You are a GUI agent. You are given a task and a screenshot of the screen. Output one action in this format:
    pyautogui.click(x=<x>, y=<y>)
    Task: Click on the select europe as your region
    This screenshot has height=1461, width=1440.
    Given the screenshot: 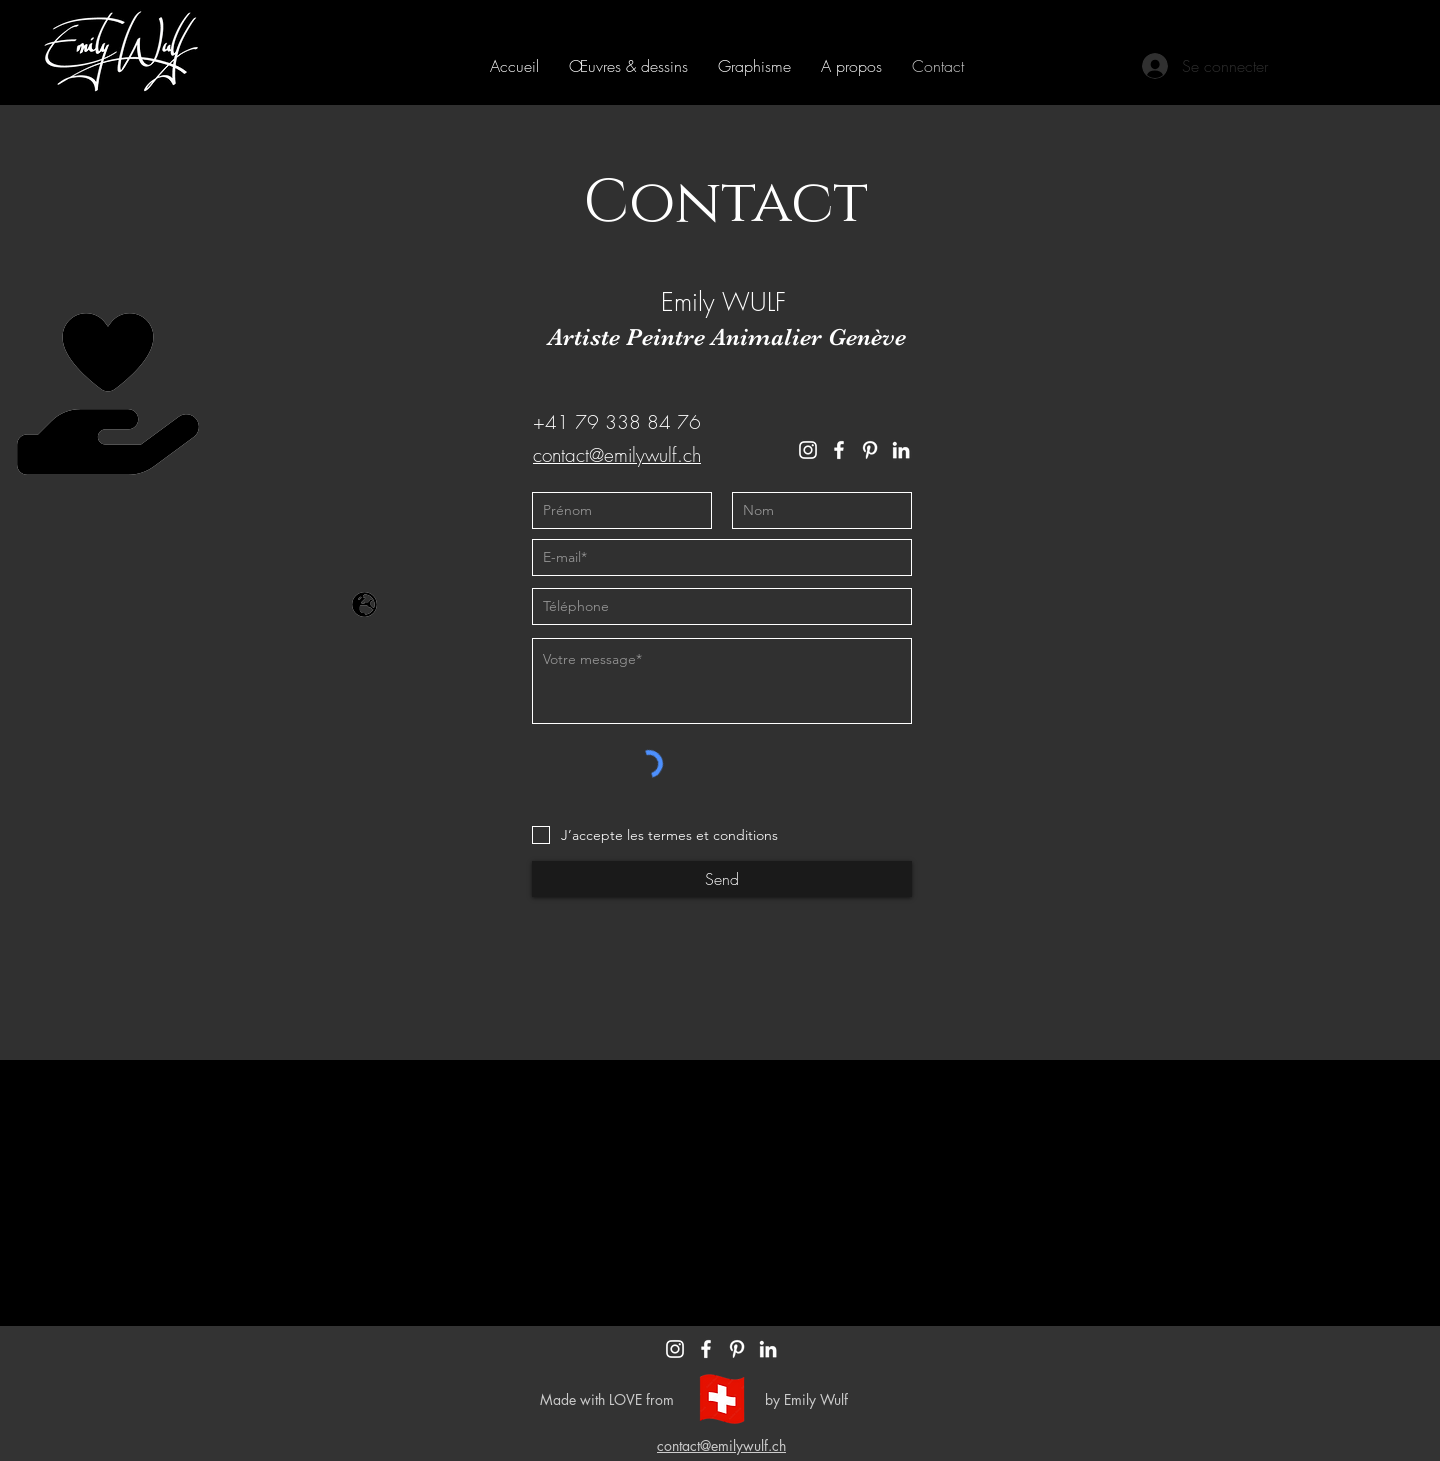 What is the action you would take?
    pyautogui.click(x=364, y=604)
    